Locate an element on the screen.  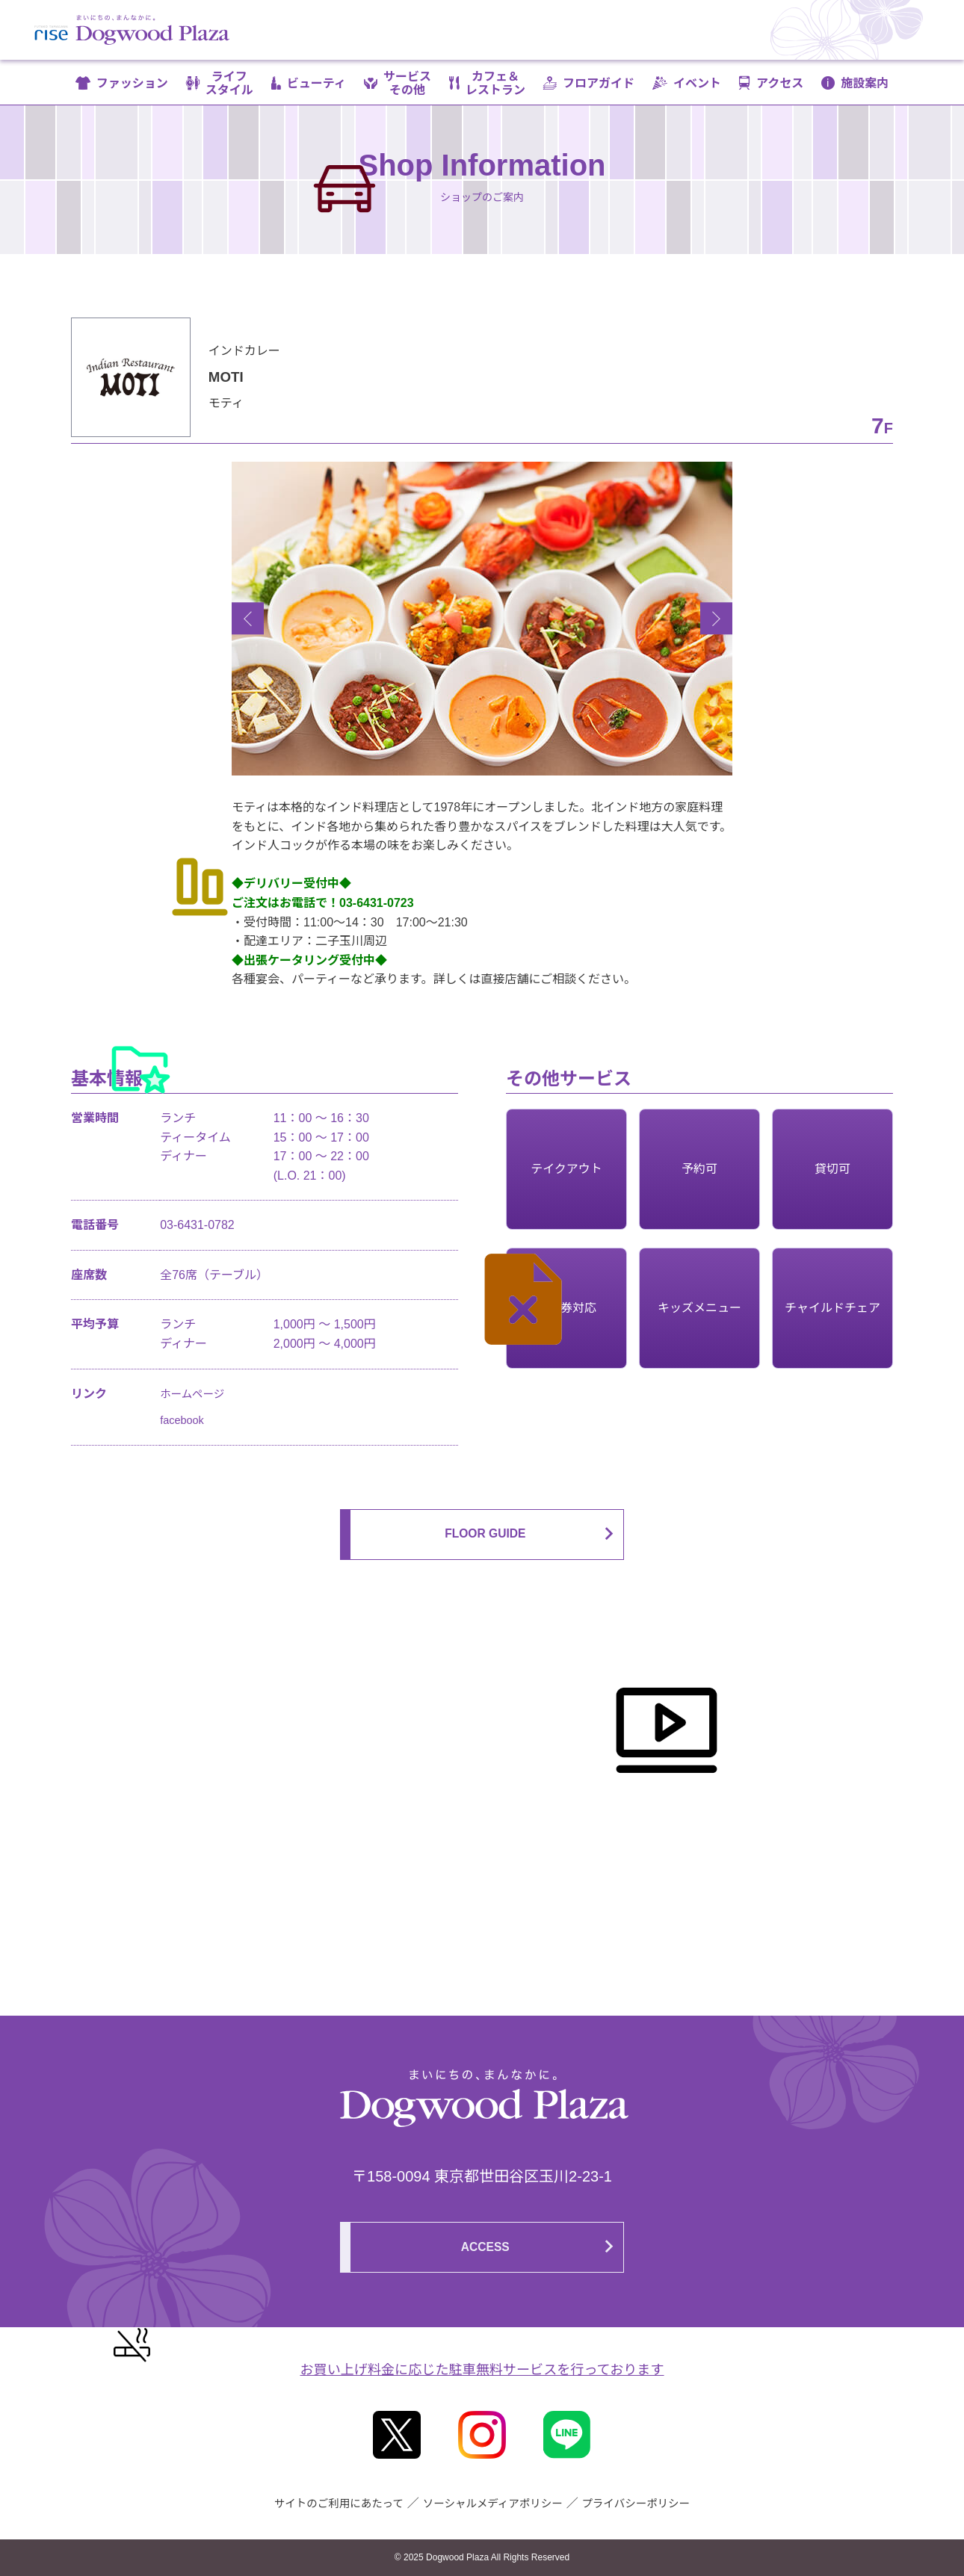
align selected objects to the bottom is located at coordinates (200, 888).